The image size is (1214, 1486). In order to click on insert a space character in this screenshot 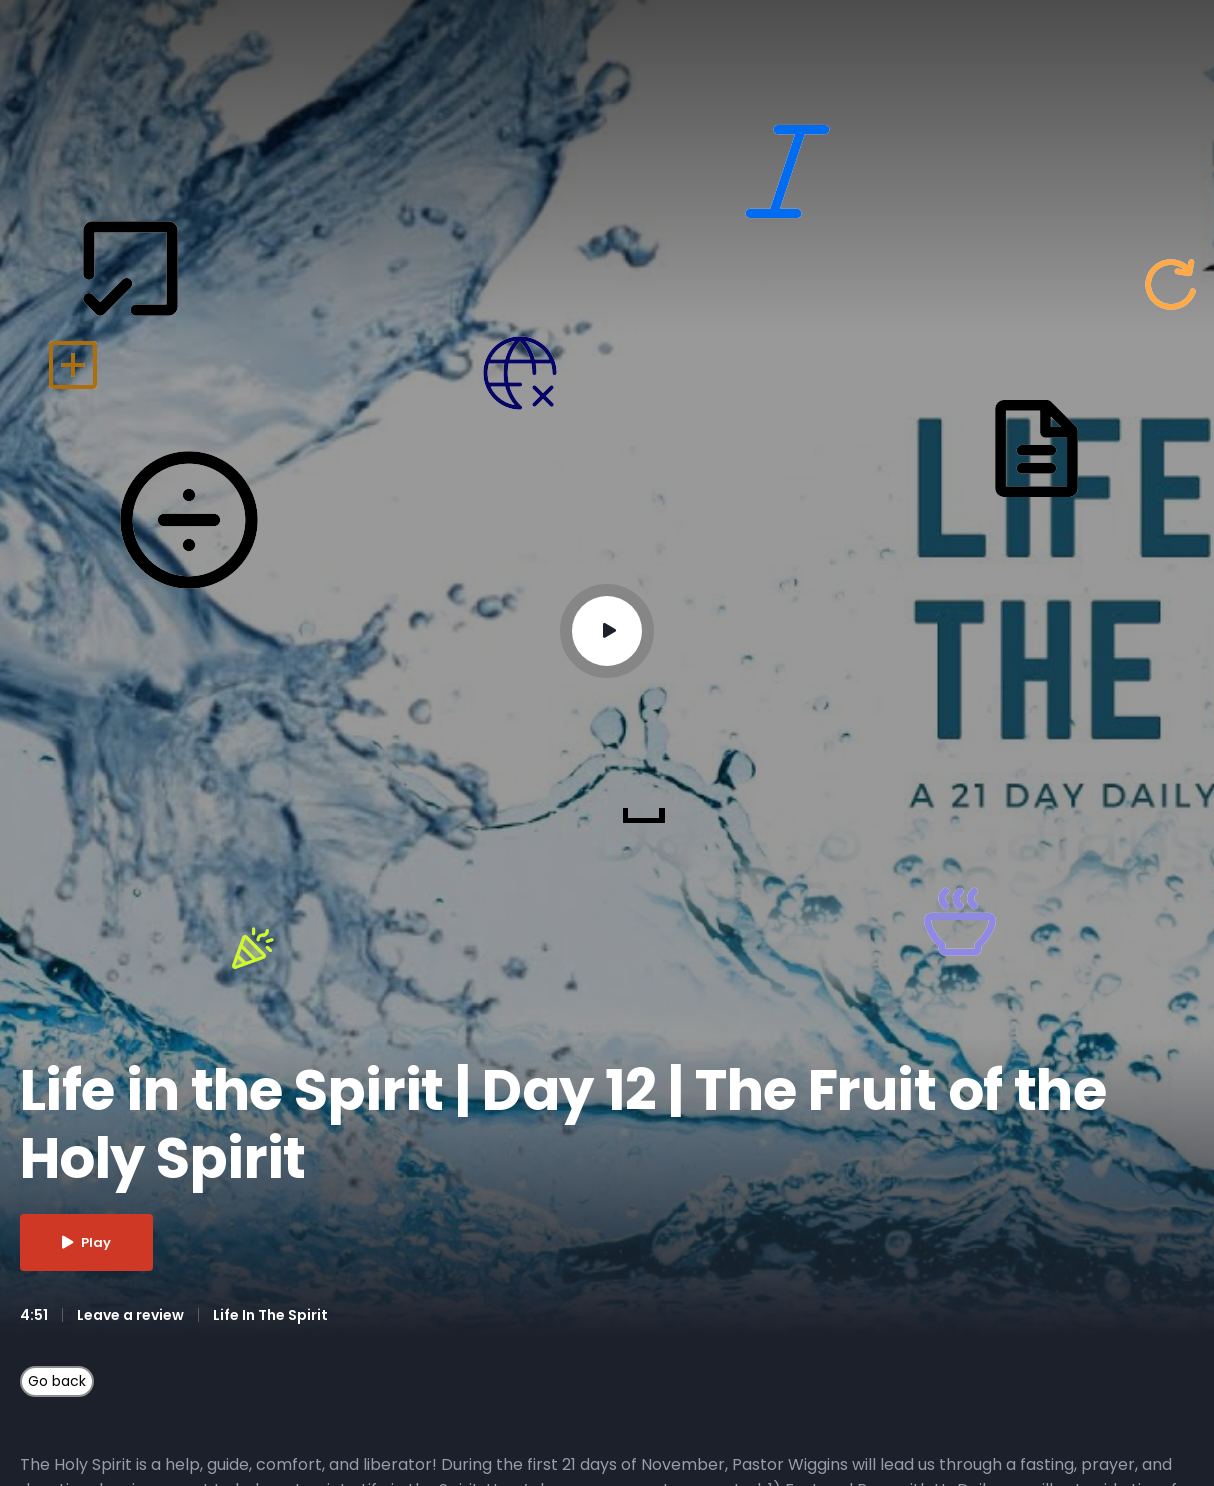, I will do `click(643, 815)`.